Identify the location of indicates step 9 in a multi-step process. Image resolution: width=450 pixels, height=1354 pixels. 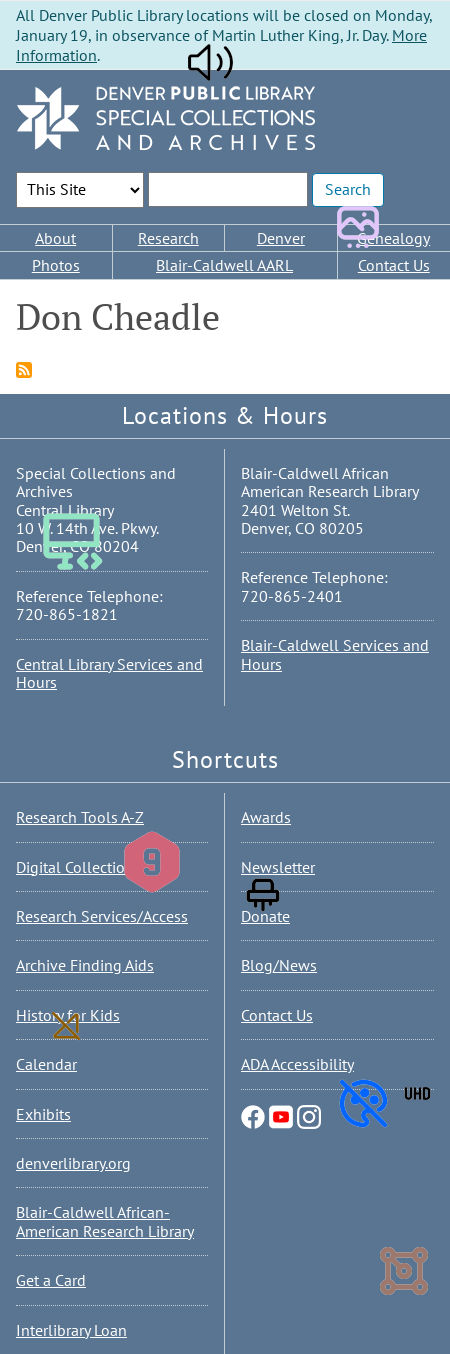
(152, 862).